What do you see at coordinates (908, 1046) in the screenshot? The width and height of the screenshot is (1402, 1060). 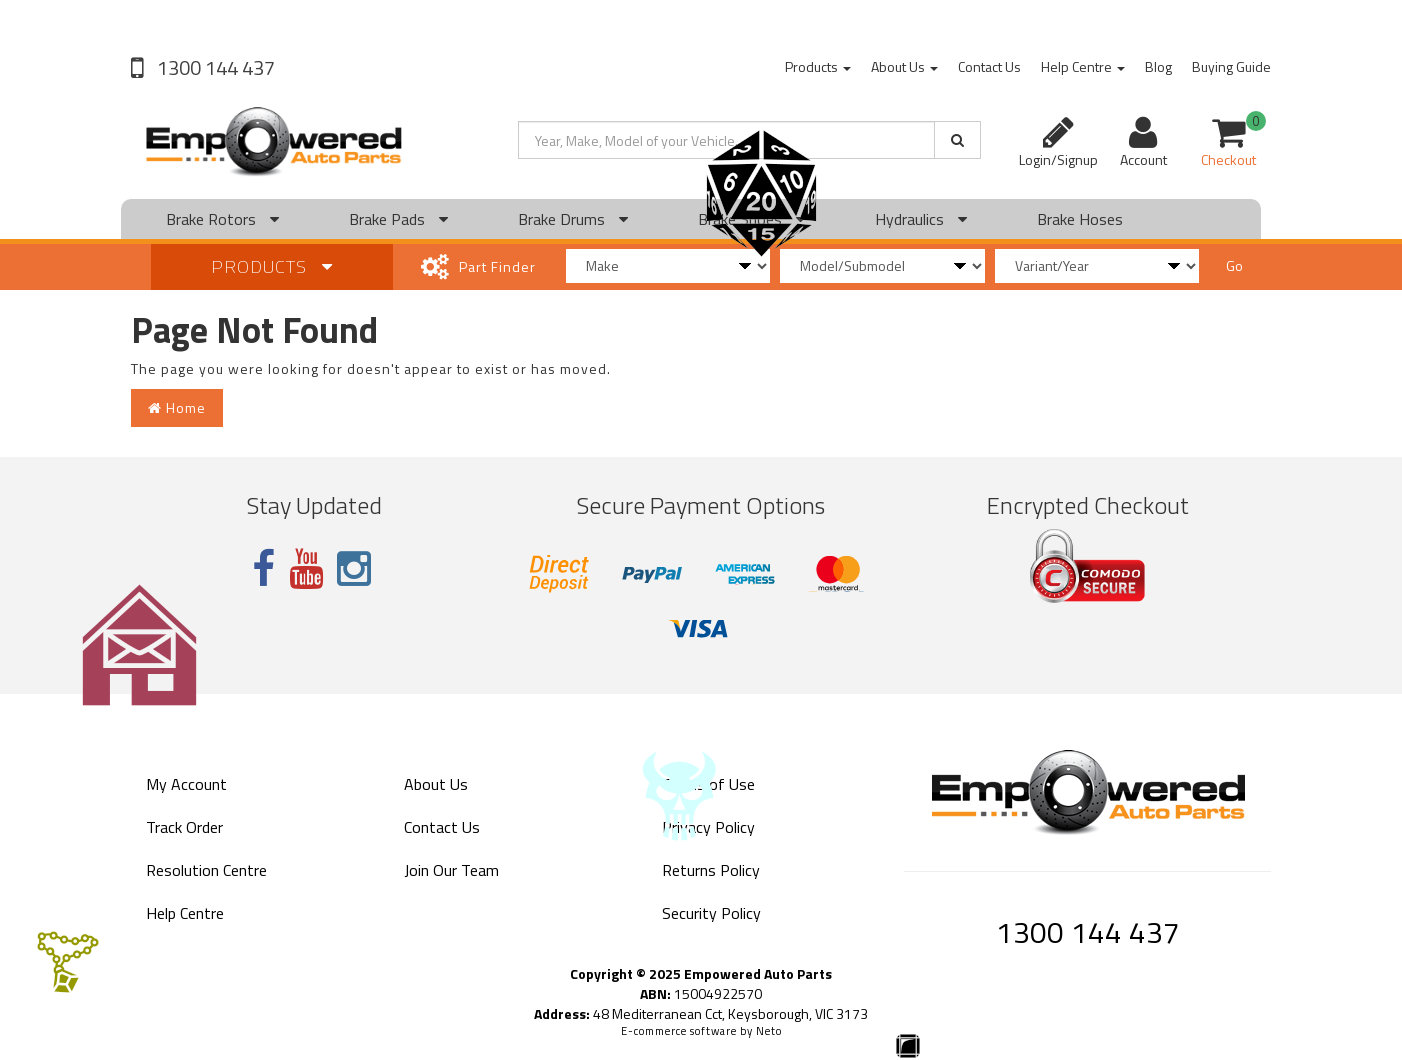 I see `indicates an amethyst gem resource or currency` at bounding box center [908, 1046].